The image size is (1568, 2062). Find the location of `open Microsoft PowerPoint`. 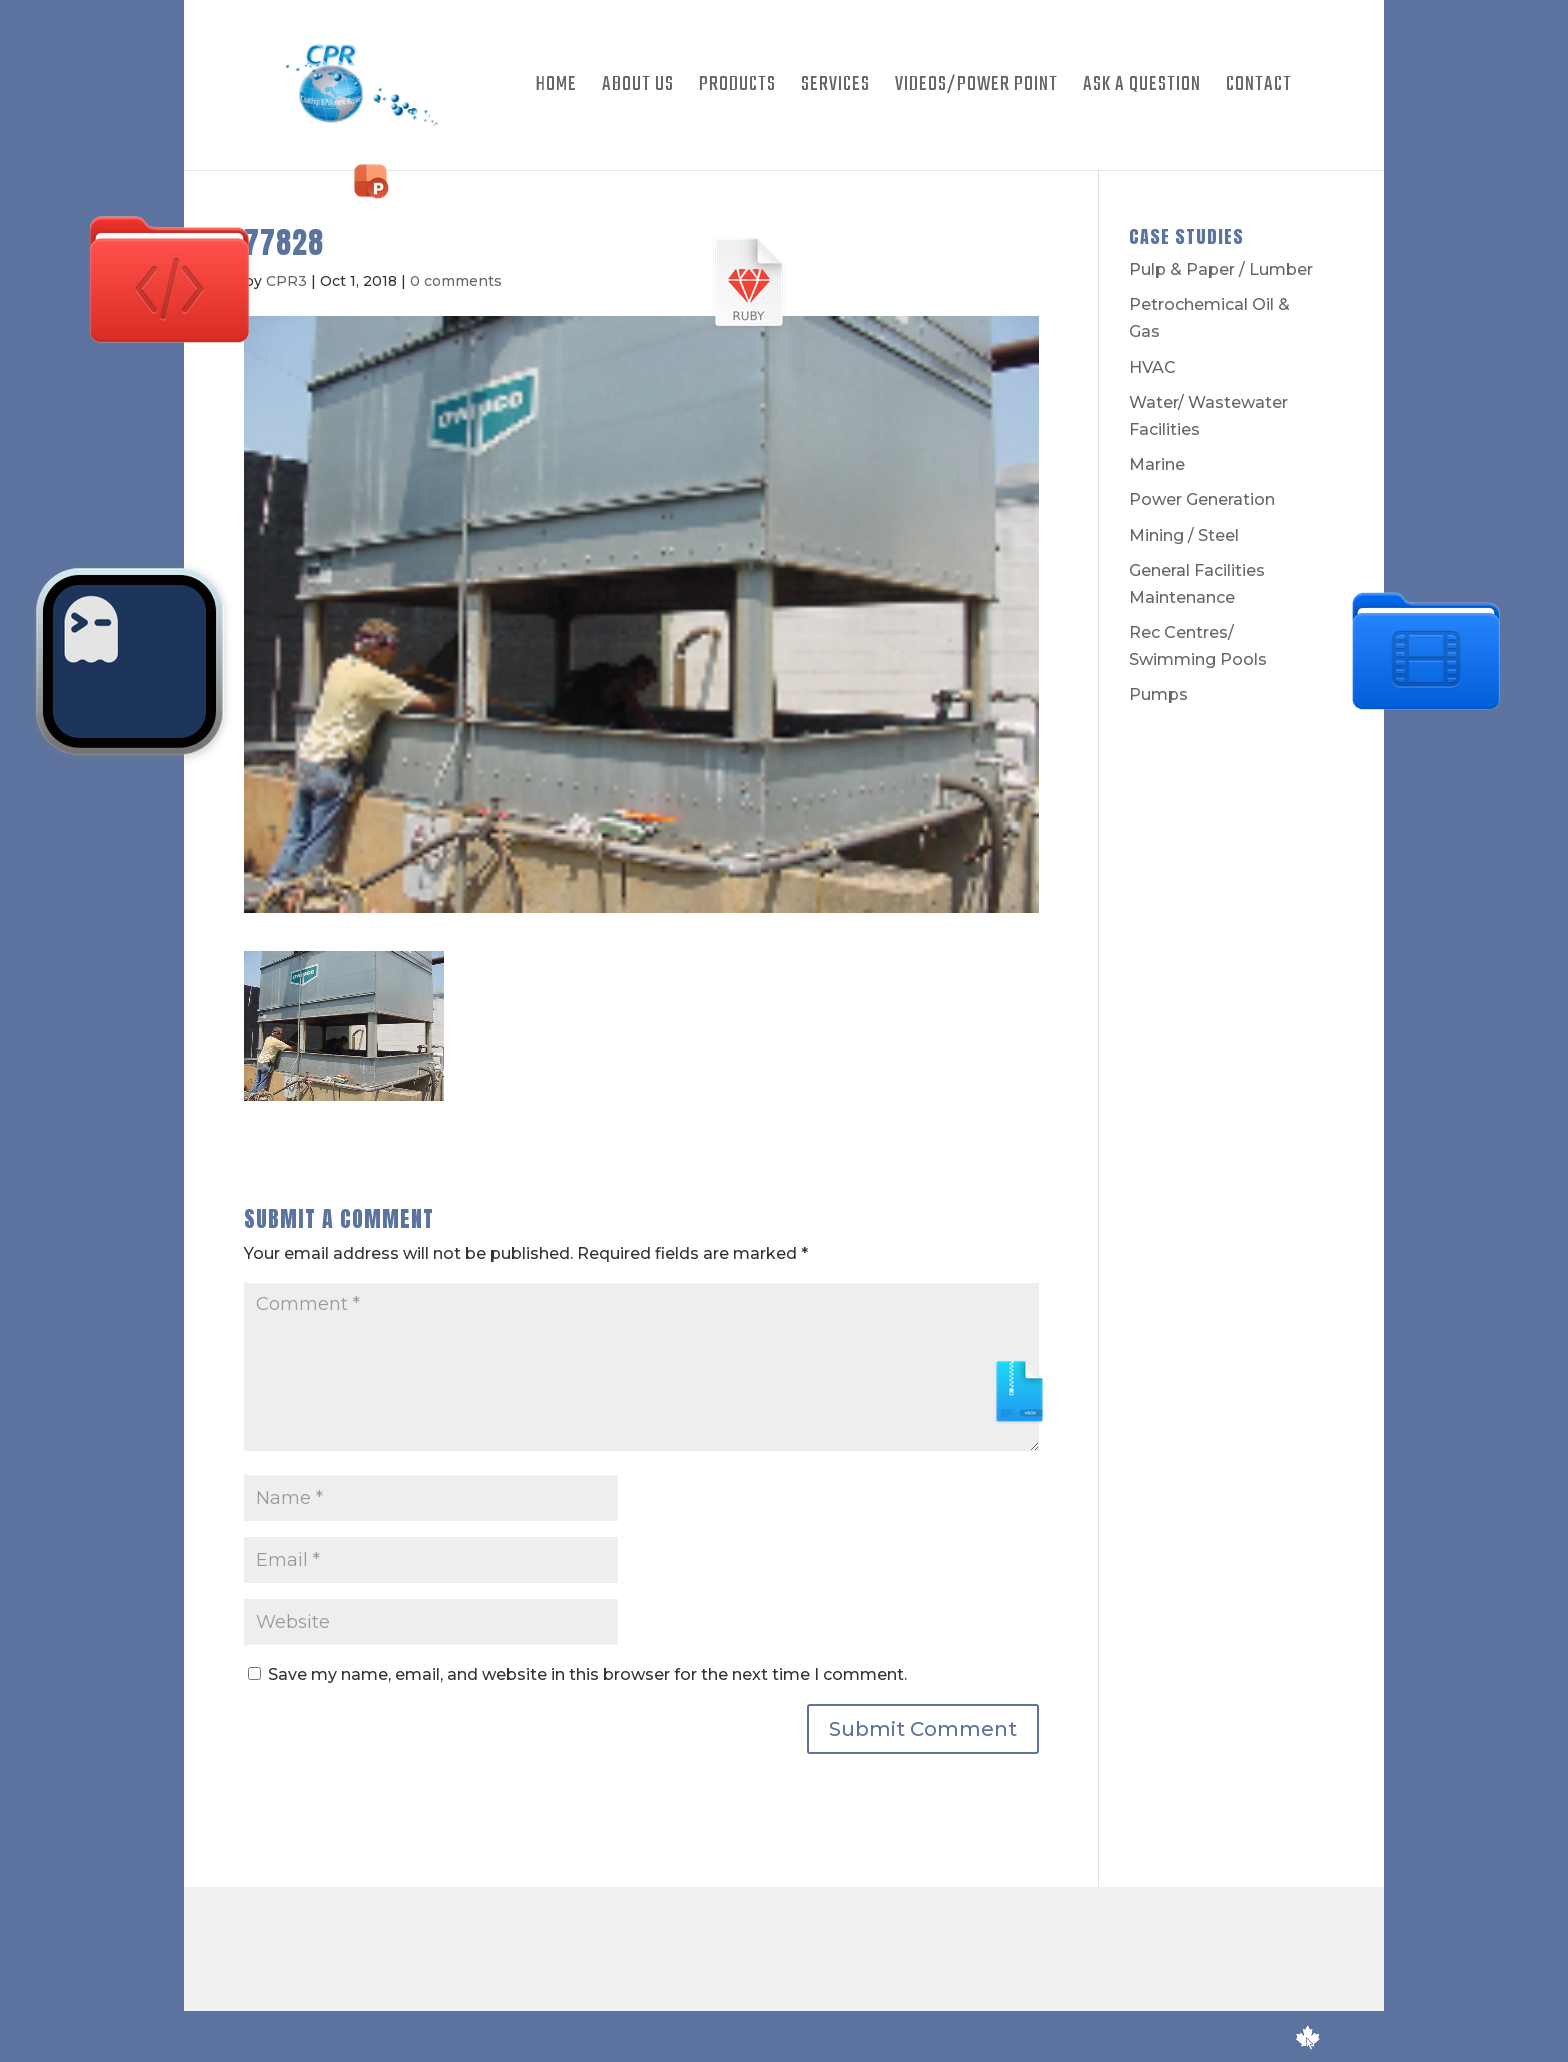

open Microsoft PowerPoint is located at coordinates (370, 180).